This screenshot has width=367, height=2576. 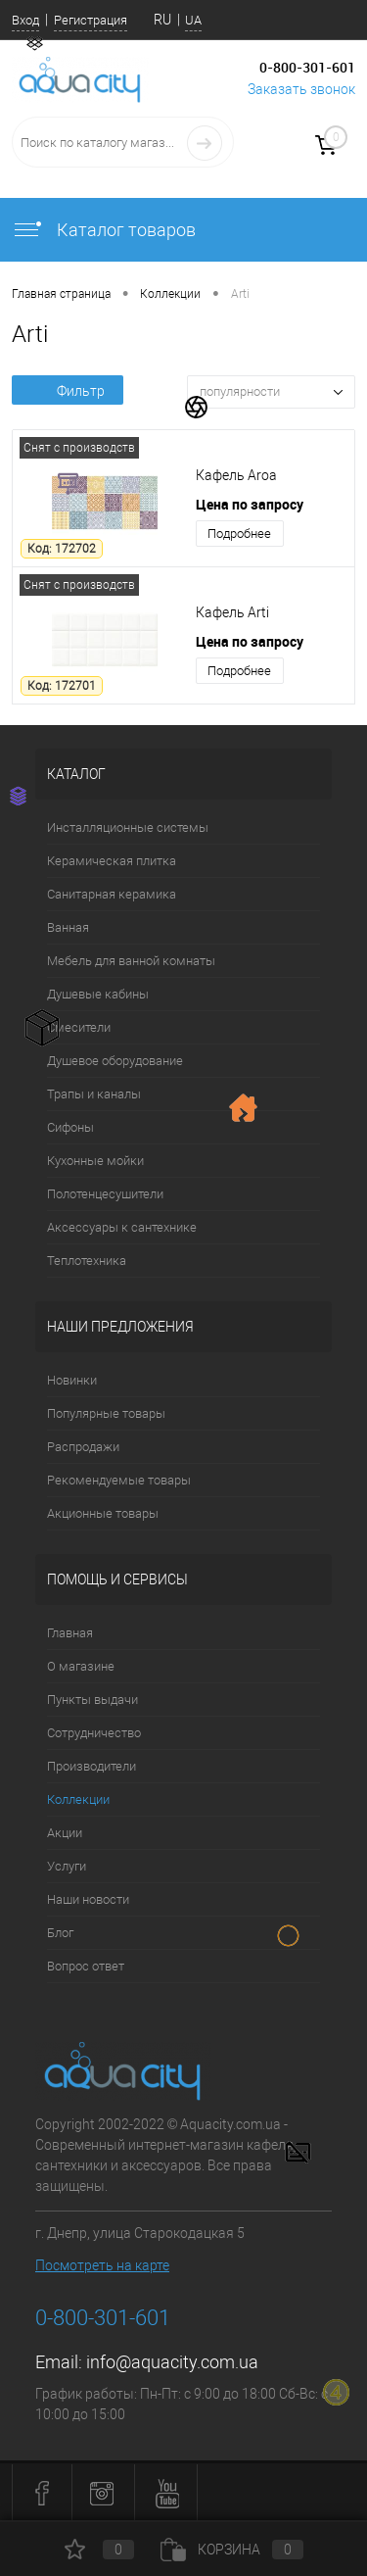 I want to click on disable subtitles or closed captions, so click(x=298, y=2152).